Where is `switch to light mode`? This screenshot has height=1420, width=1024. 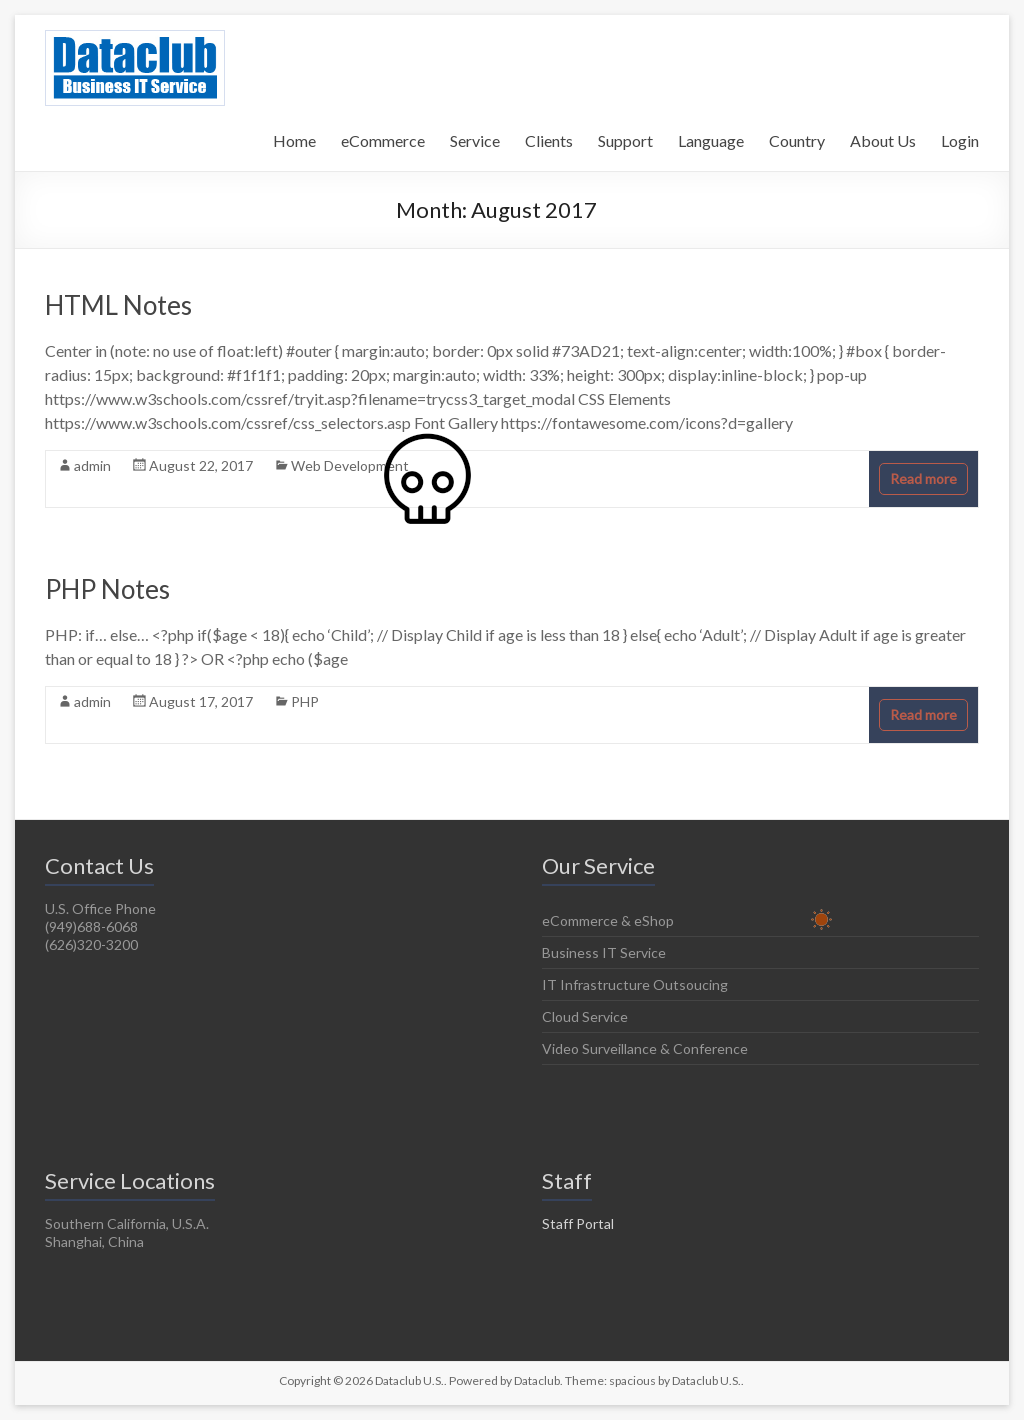
switch to light mode is located at coordinates (821, 919).